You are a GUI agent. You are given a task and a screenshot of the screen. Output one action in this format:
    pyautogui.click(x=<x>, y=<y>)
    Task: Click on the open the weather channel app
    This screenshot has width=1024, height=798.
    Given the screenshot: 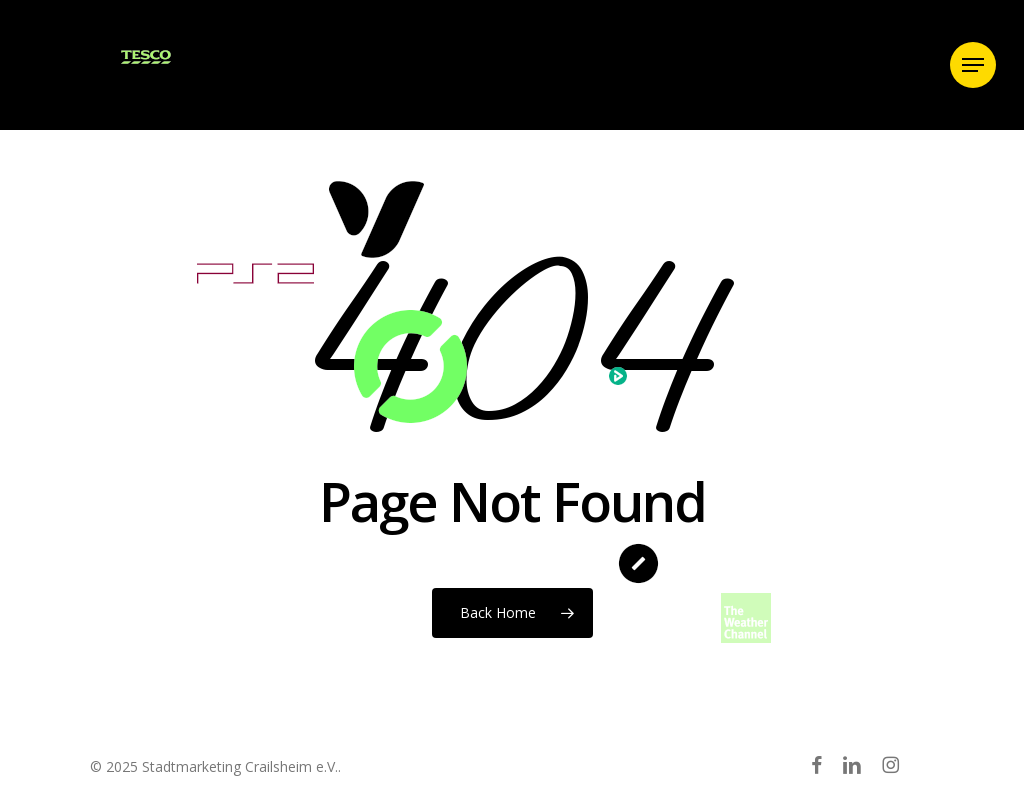 What is the action you would take?
    pyautogui.click(x=746, y=618)
    